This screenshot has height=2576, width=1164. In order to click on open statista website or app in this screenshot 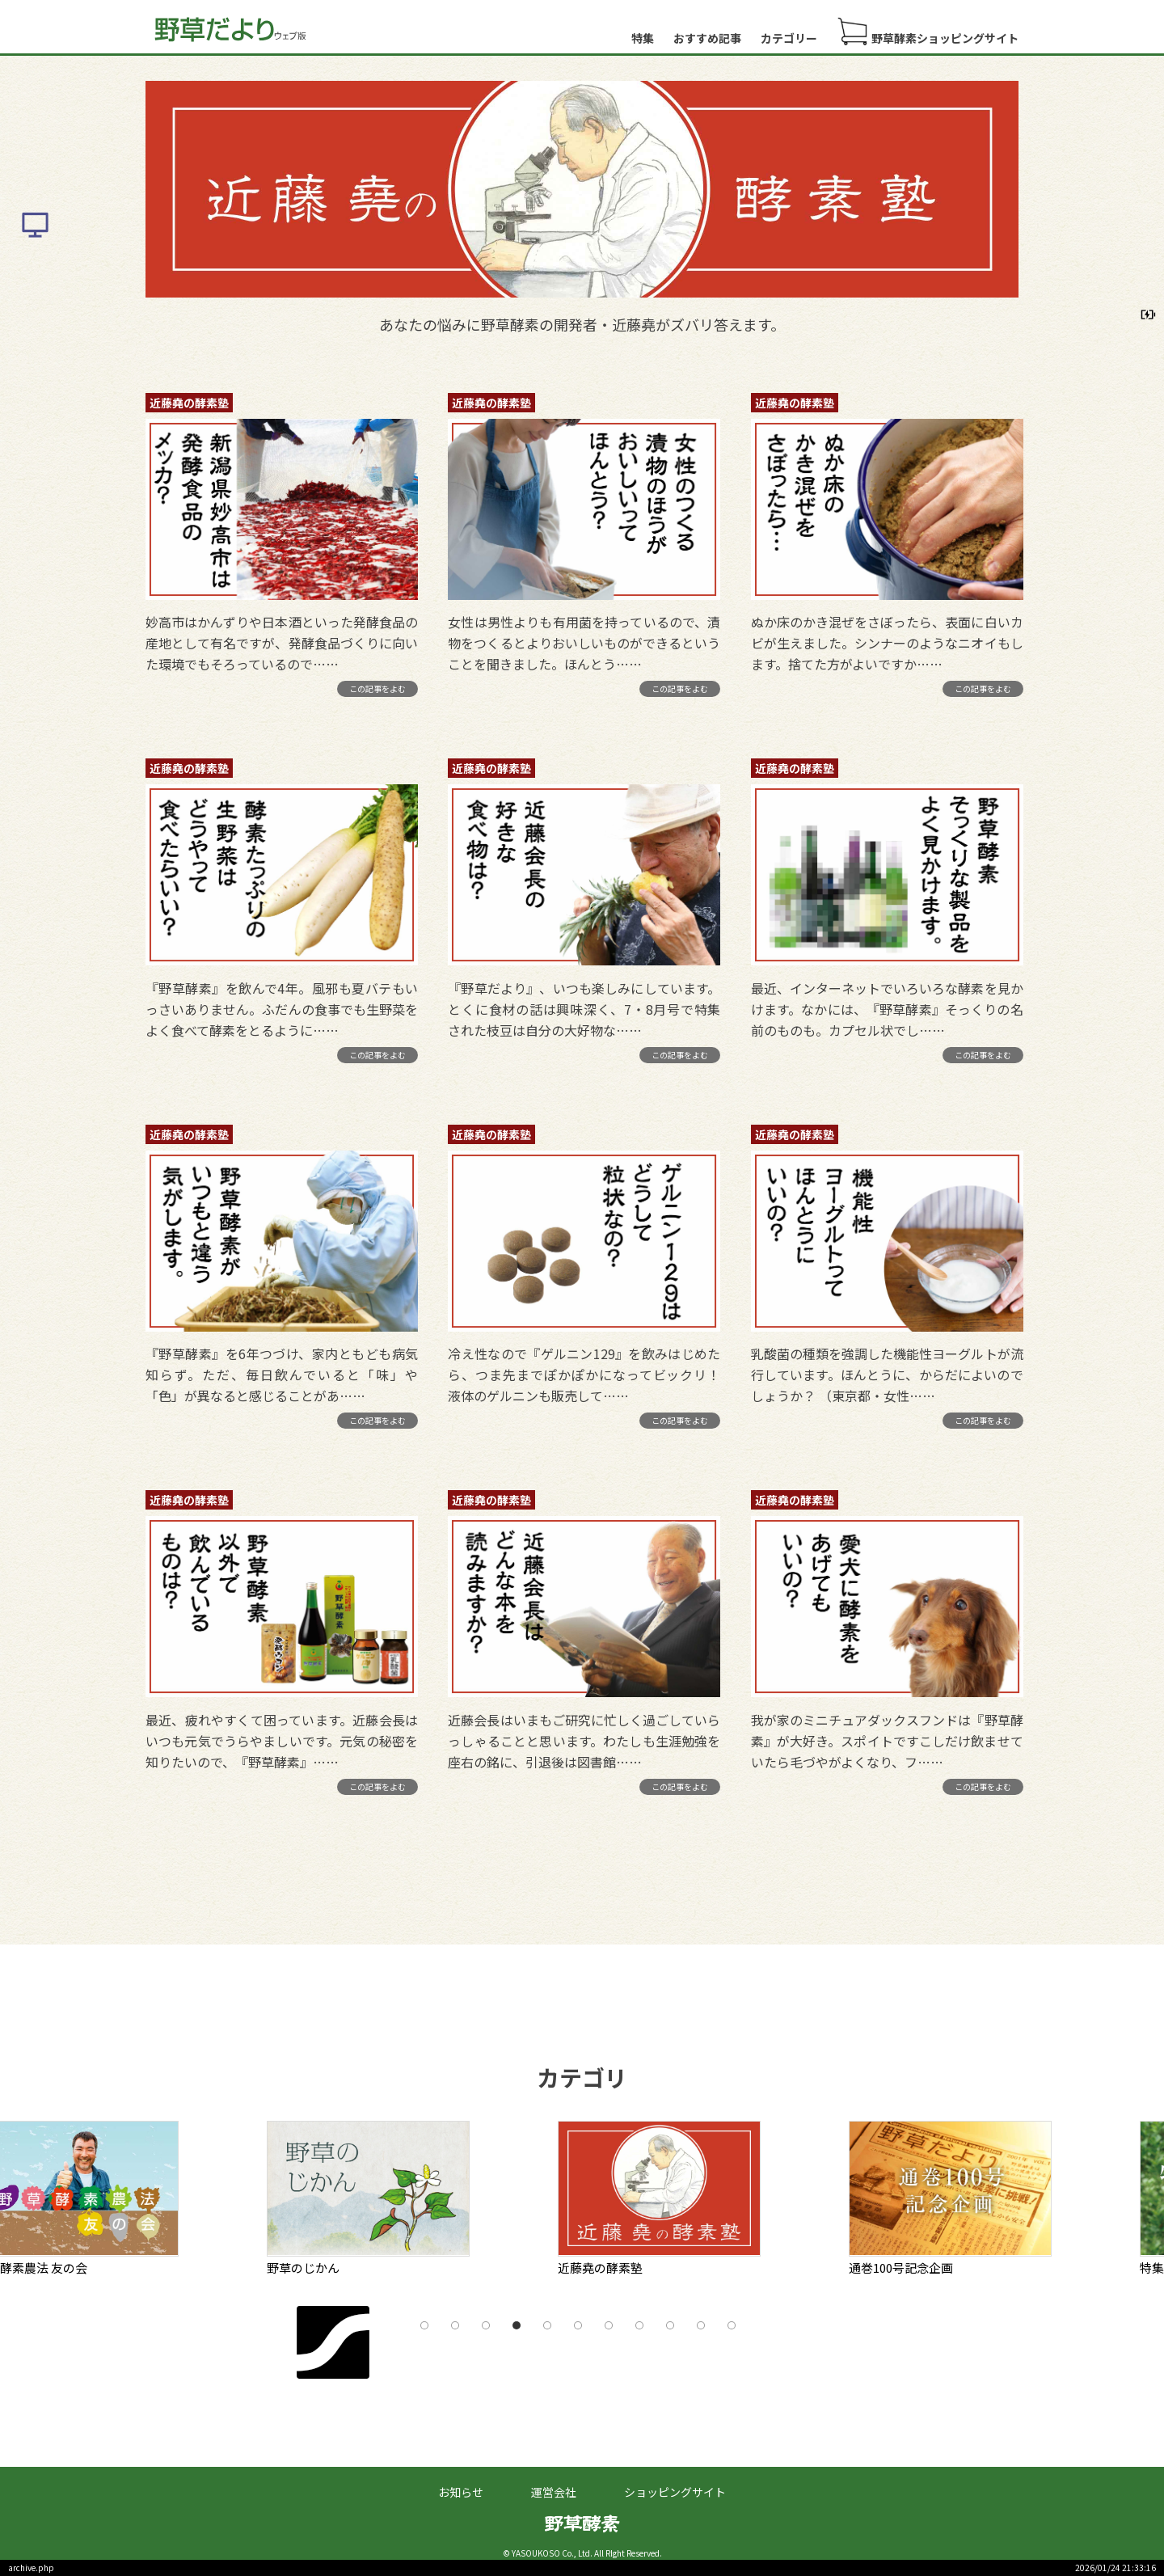, I will do `click(333, 2342)`.